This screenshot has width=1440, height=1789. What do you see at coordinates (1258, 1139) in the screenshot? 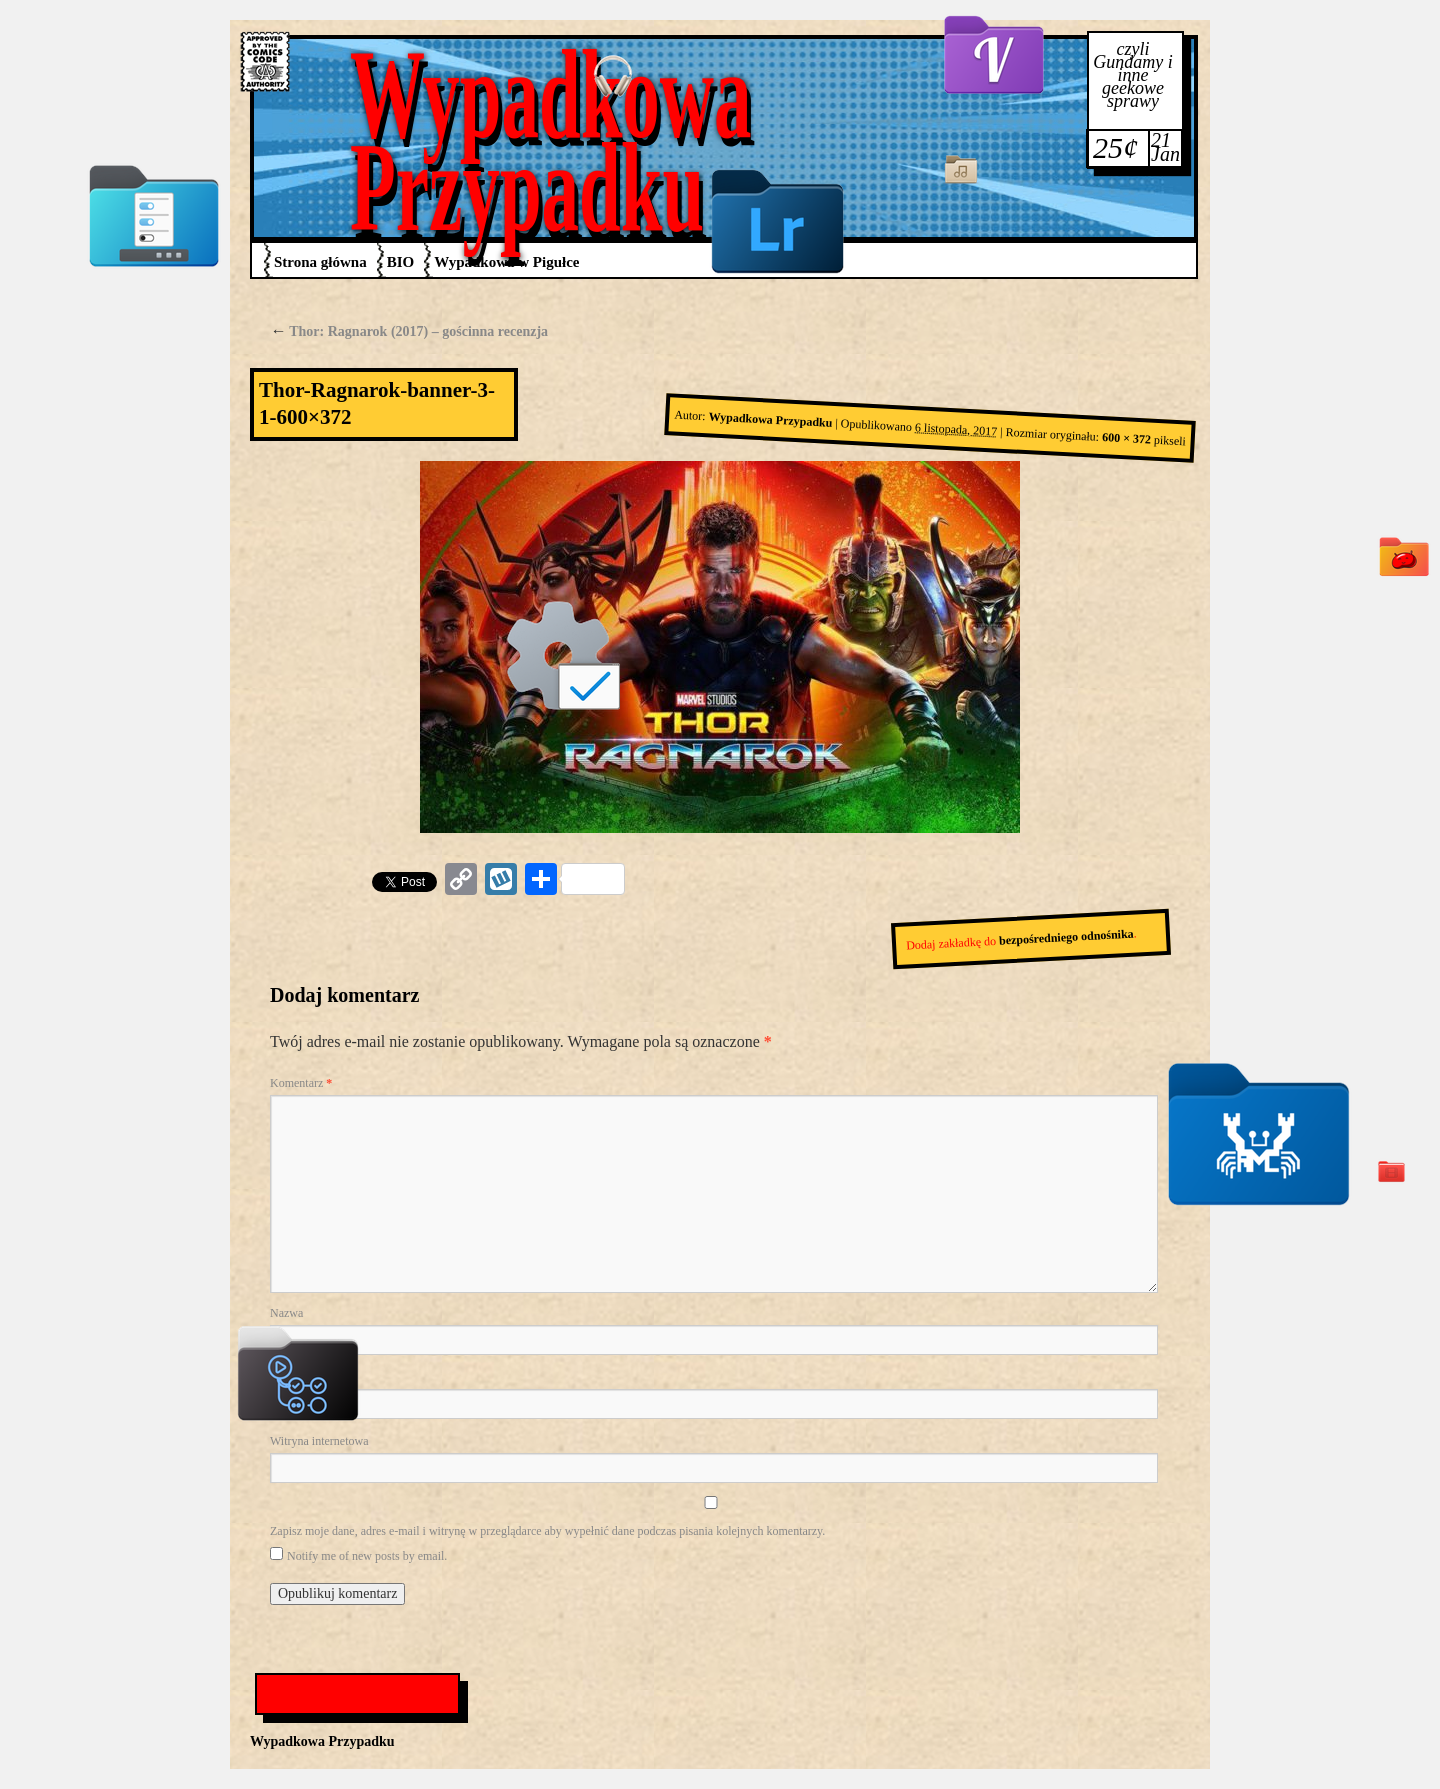
I see `folder containing realtek audio drivers and software` at bounding box center [1258, 1139].